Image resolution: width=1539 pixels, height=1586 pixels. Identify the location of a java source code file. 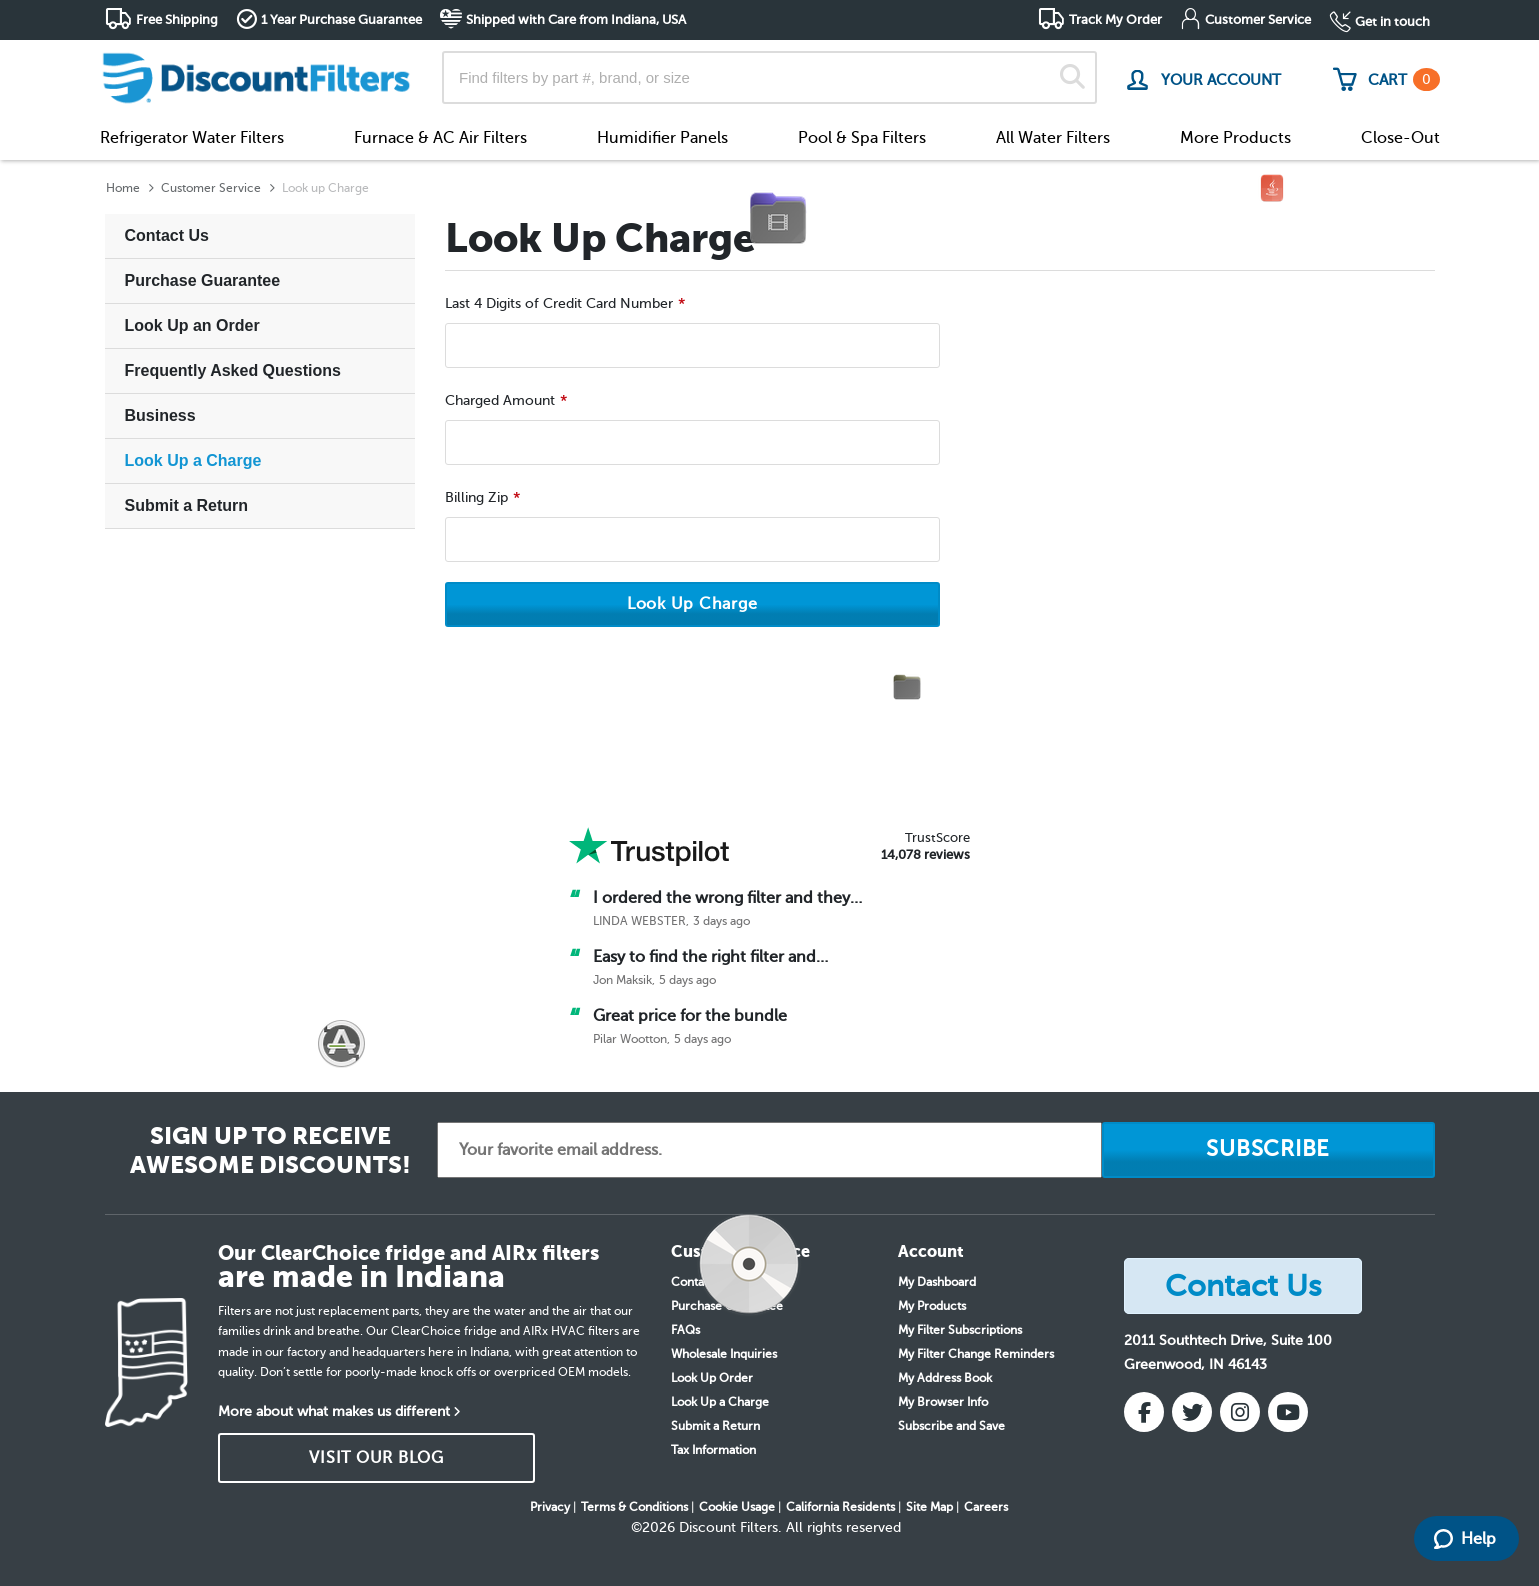
(1272, 188).